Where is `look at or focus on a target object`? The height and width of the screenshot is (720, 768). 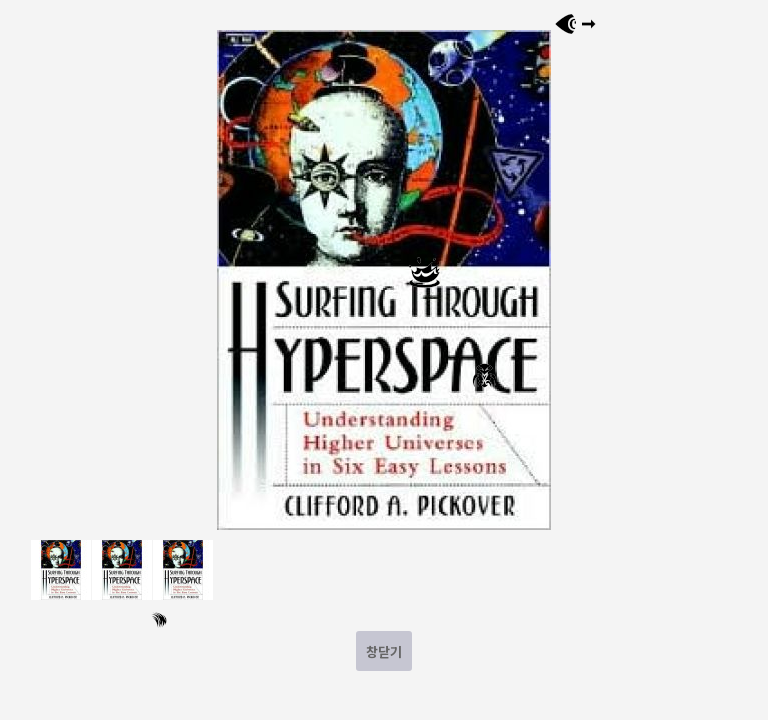 look at or focus on a target object is located at coordinates (576, 24).